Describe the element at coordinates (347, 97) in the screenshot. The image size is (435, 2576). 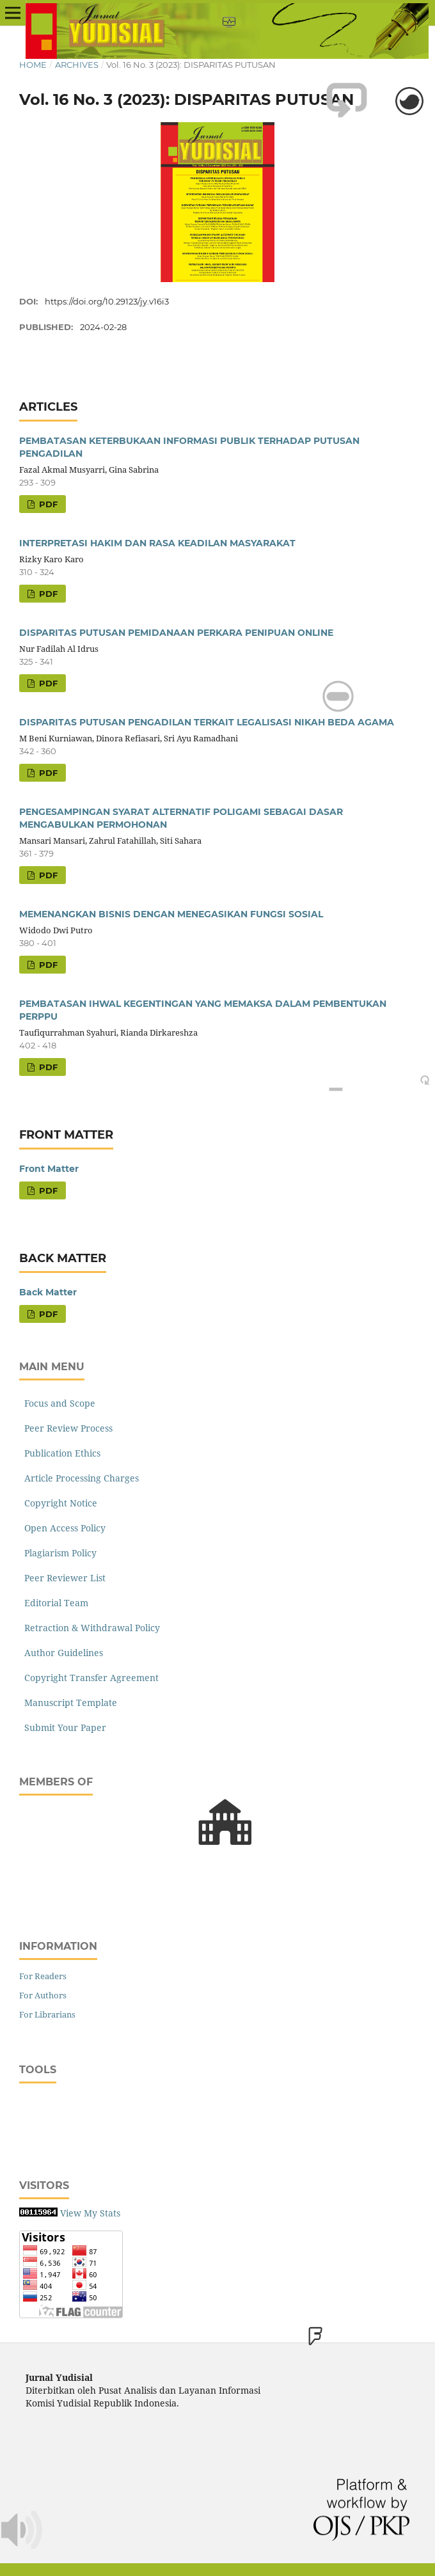
I see `enable playlist repeat mode` at that location.